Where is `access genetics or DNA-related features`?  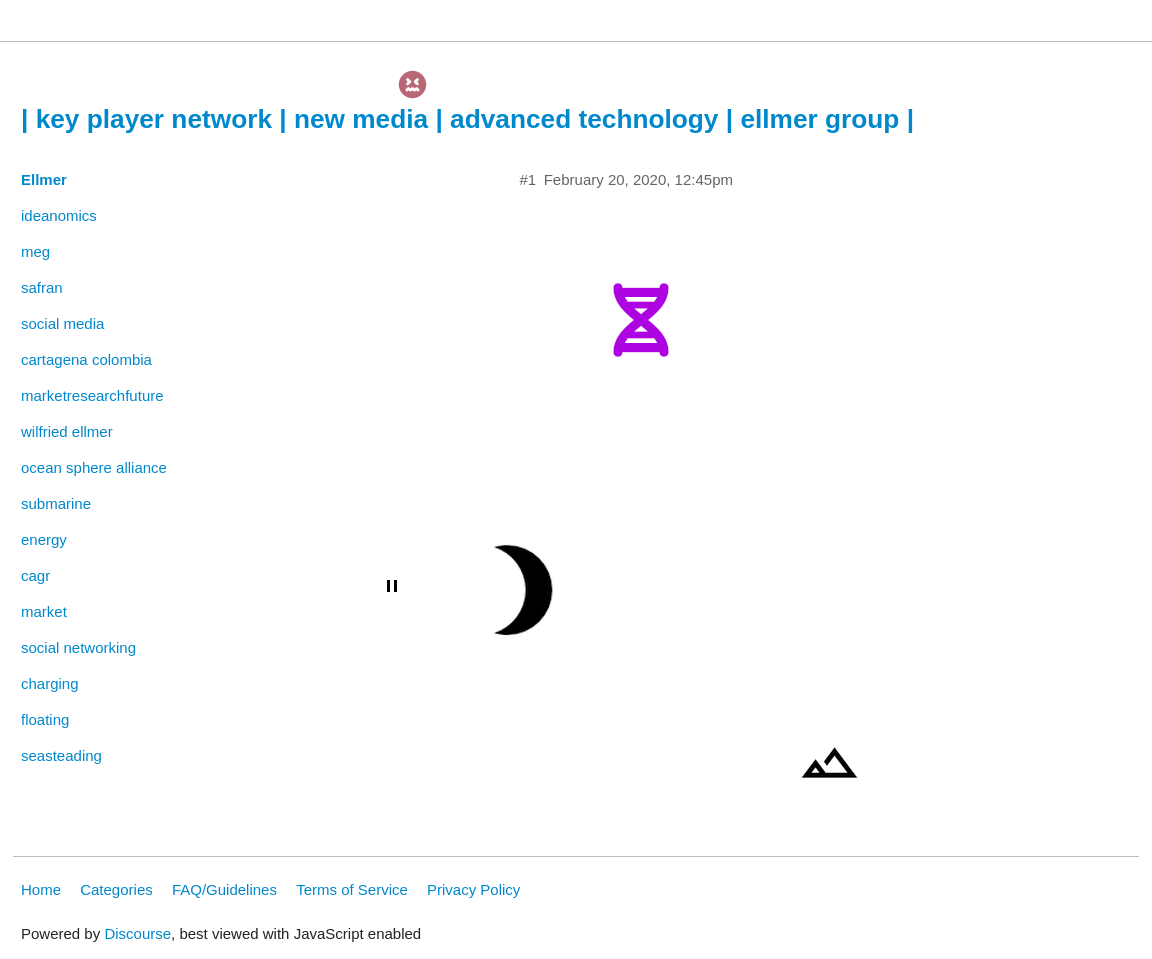 access genetics or DNA-related features is located at coordinates (641, 320).